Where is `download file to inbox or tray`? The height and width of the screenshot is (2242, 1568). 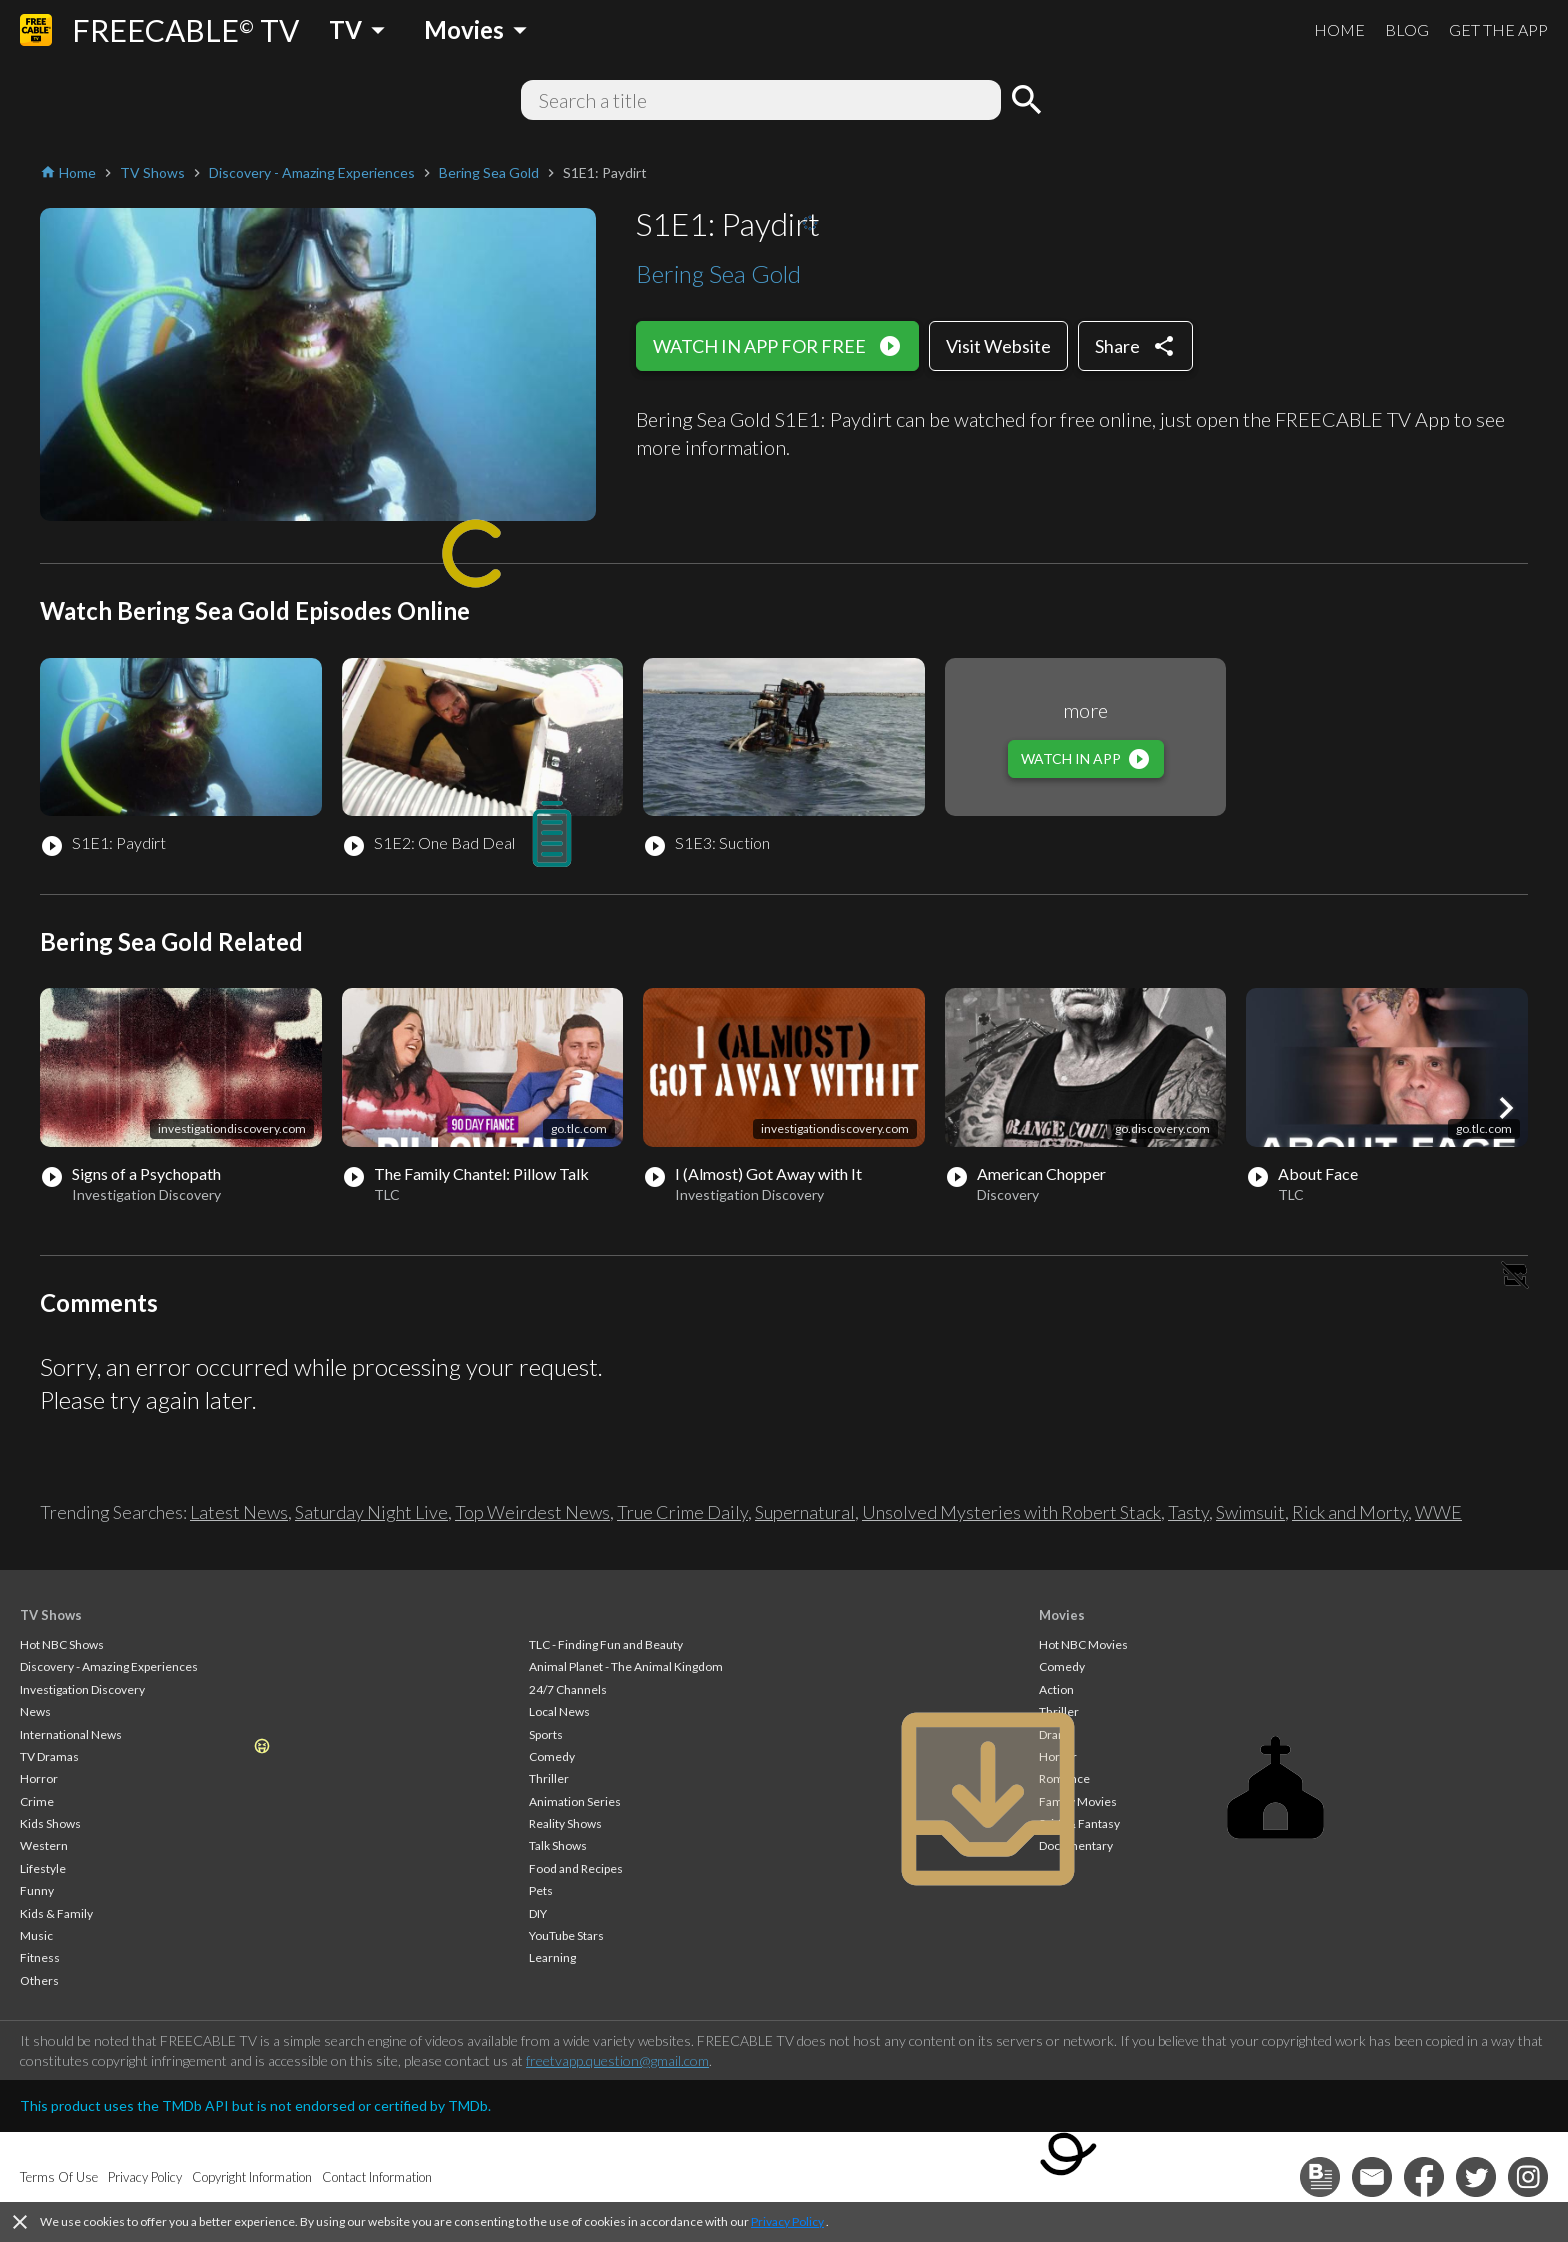 download file to inbox or tray is located at coordinates (988, 1799).